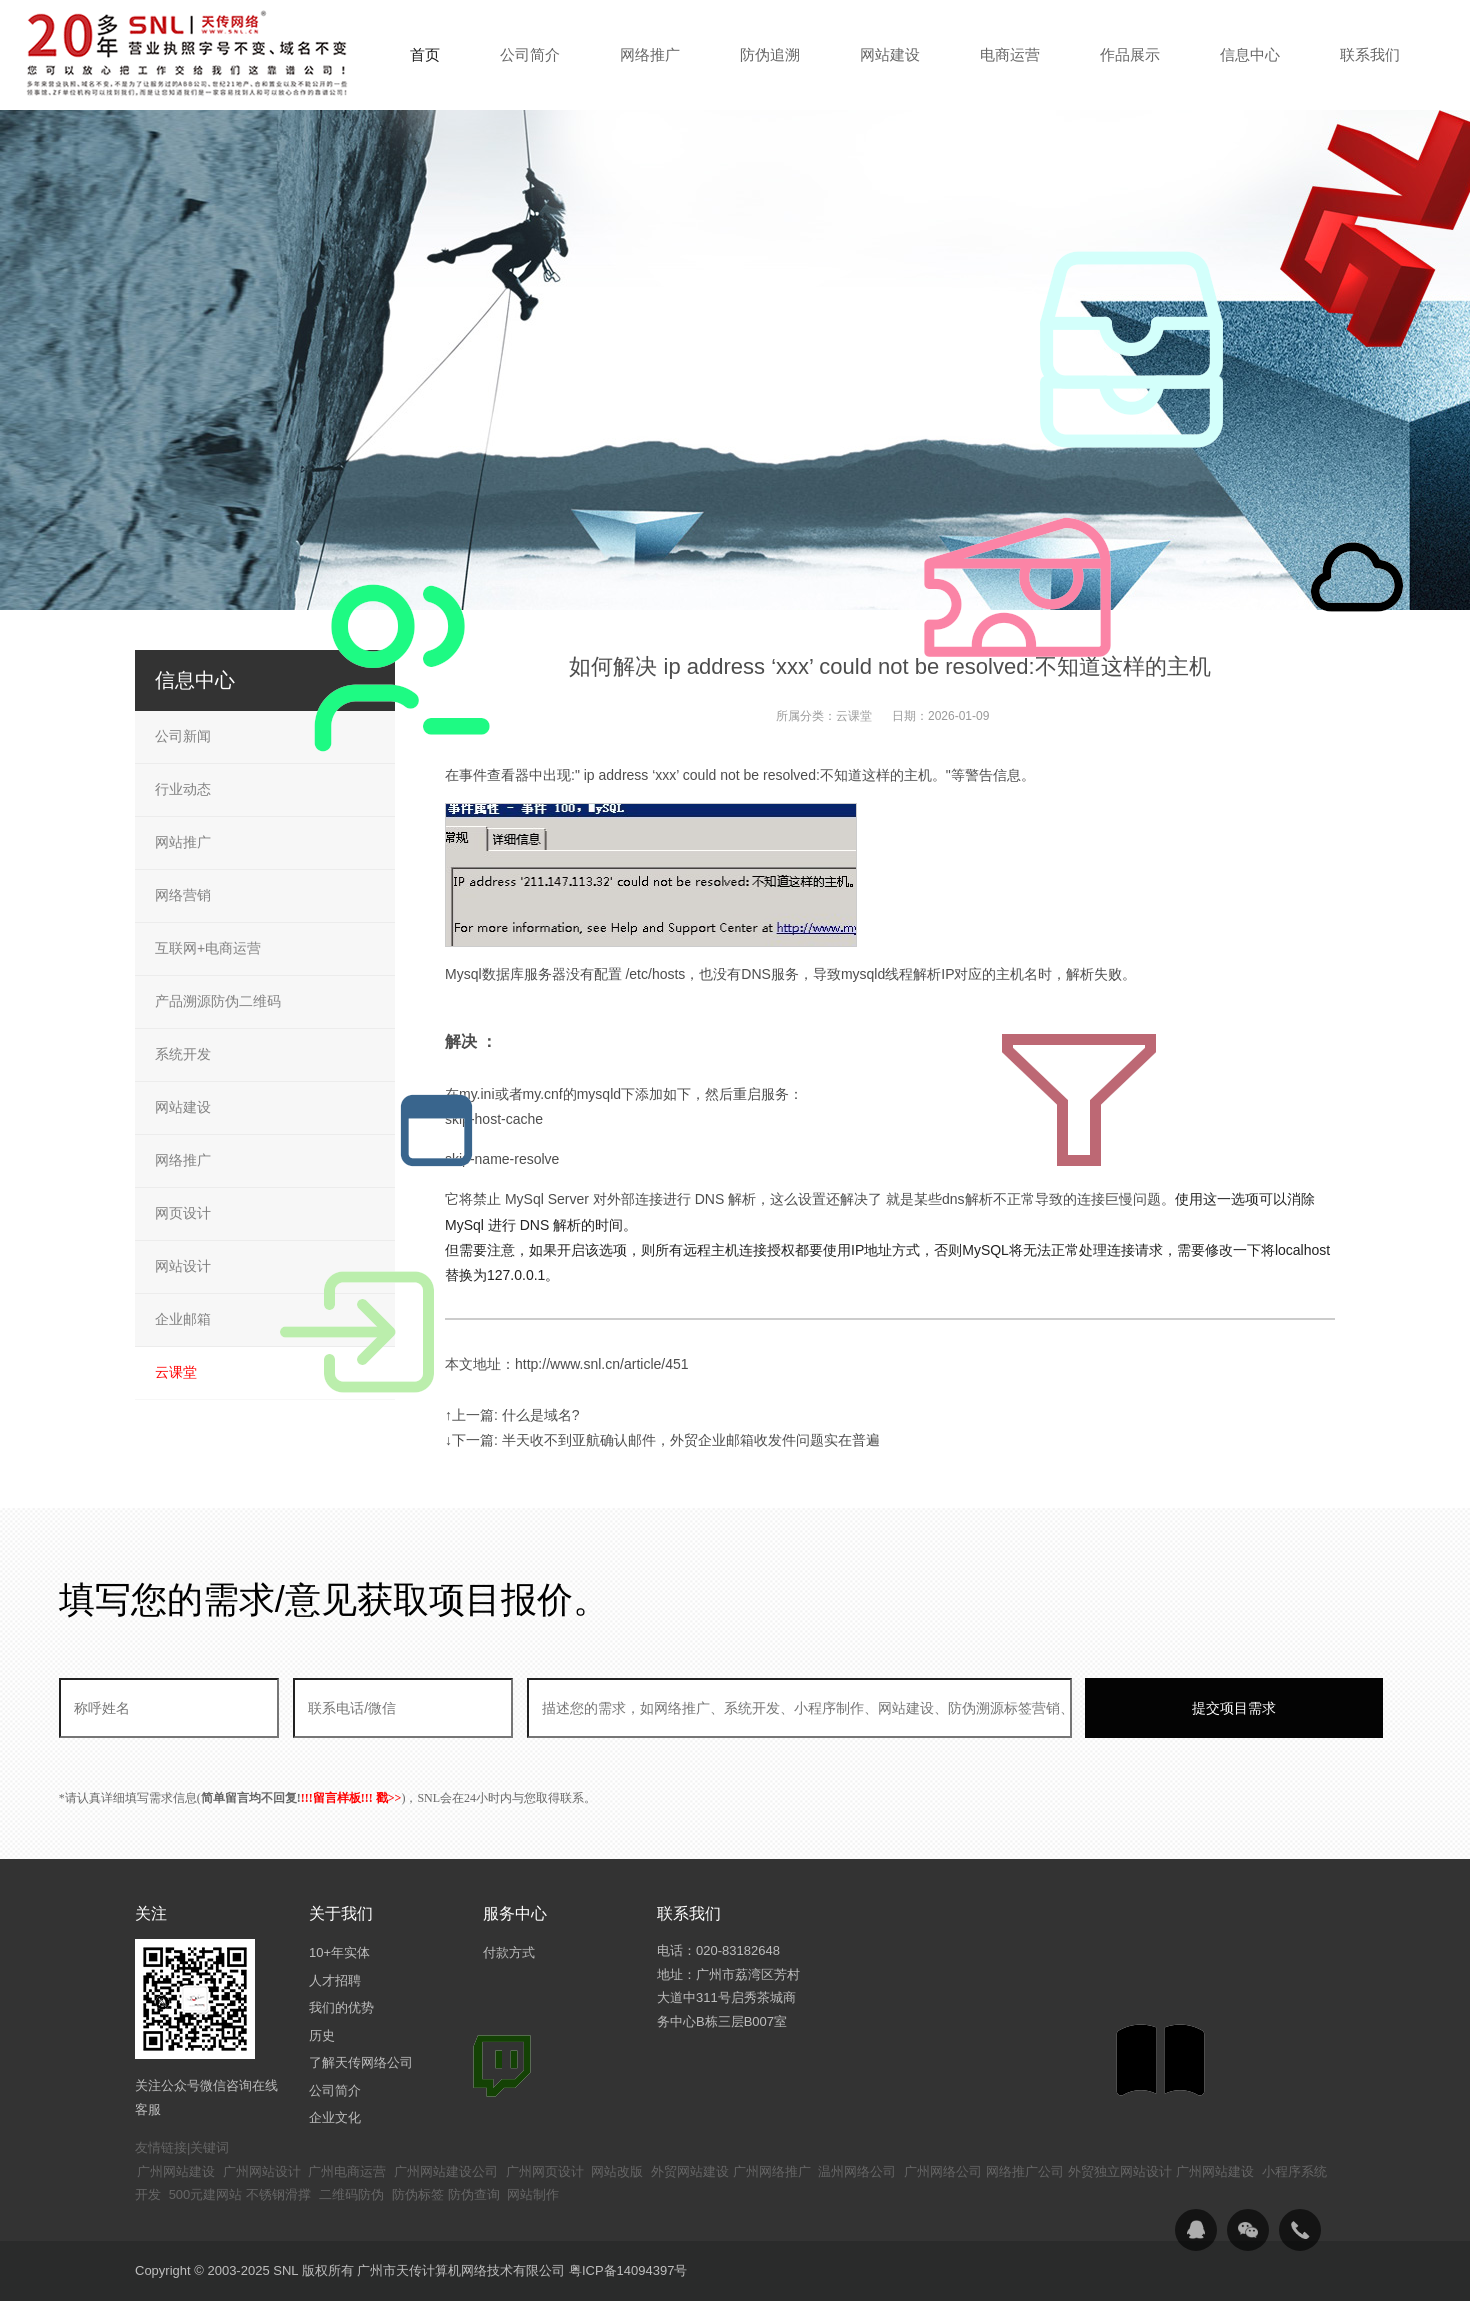 The height and width of the screenshot is (2301, 1470). I want to click on toggle the navigation bar visibility, so click(436, 1130).